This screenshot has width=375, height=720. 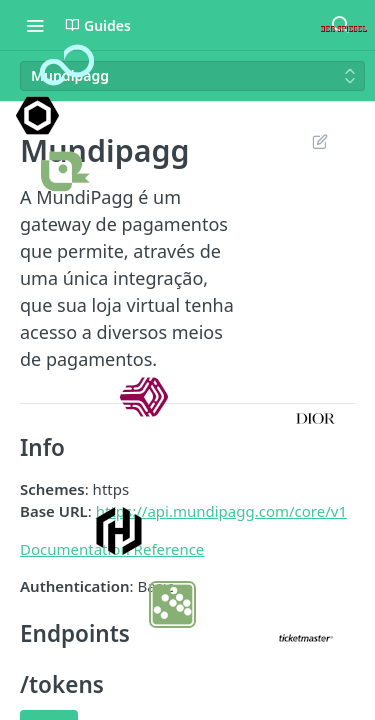 I want to click on pm2 process manager logo, so click(x=144, y=397).